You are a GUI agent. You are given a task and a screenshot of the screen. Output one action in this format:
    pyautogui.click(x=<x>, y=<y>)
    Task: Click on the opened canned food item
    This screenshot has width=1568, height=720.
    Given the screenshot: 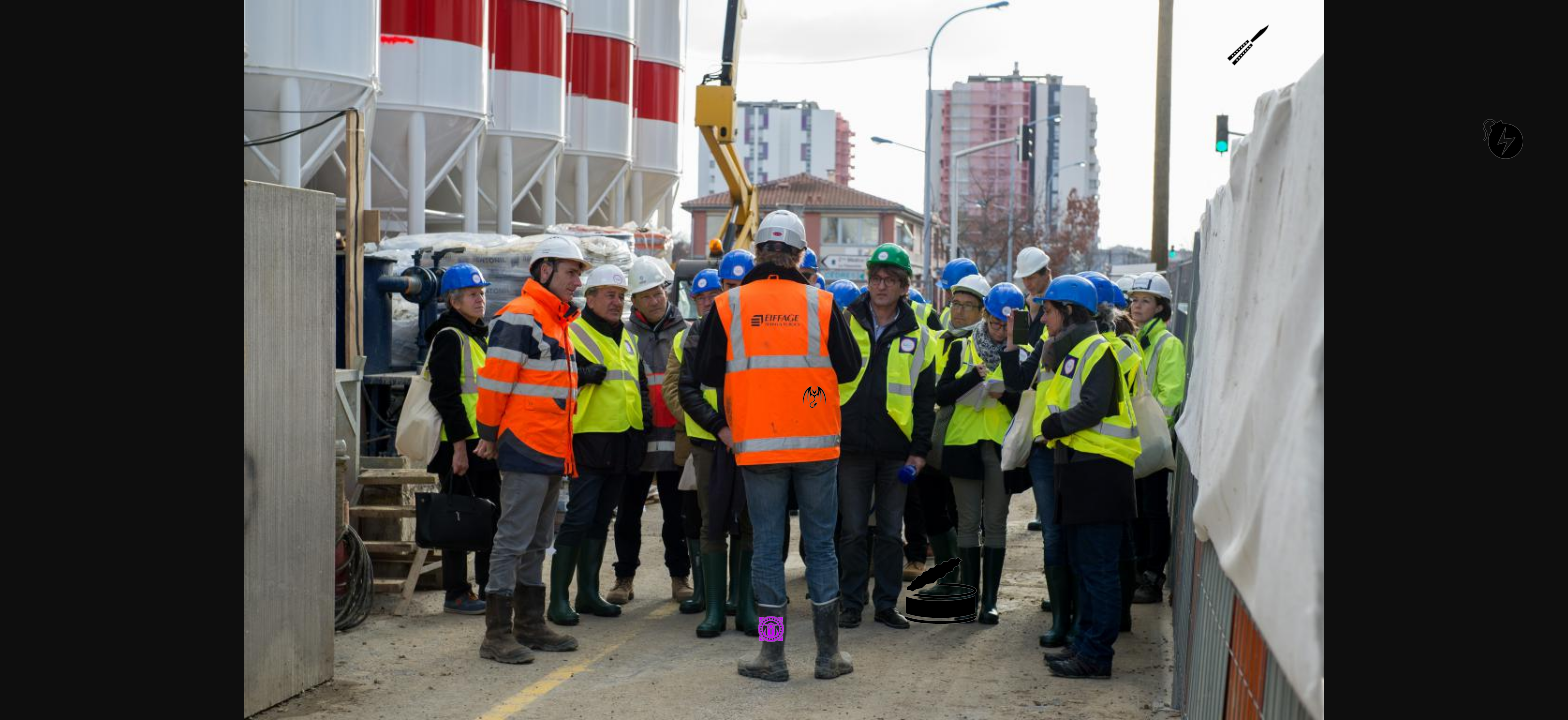 What is the action you would take?
    pyautogui.click(x=940, y=590)
    